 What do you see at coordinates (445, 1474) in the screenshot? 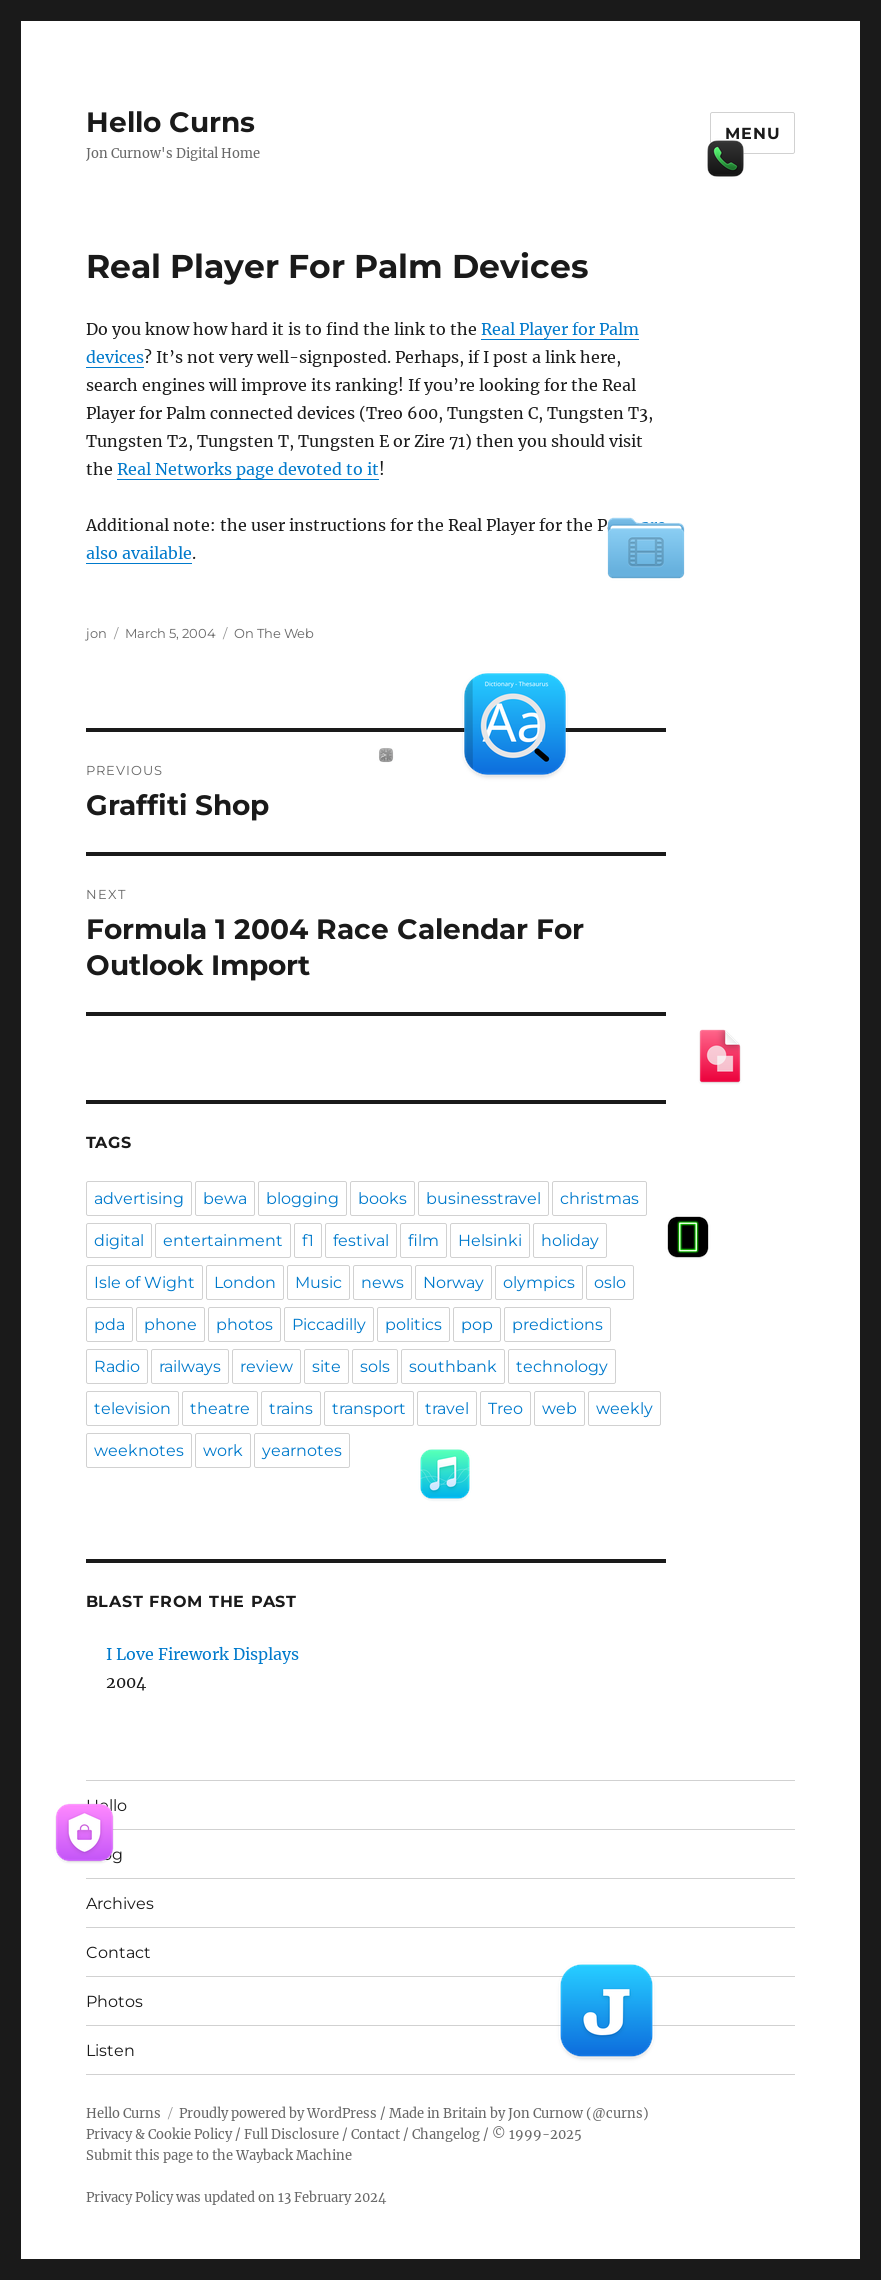
I see `open elisa music player` at bounding box center [445, 1474].